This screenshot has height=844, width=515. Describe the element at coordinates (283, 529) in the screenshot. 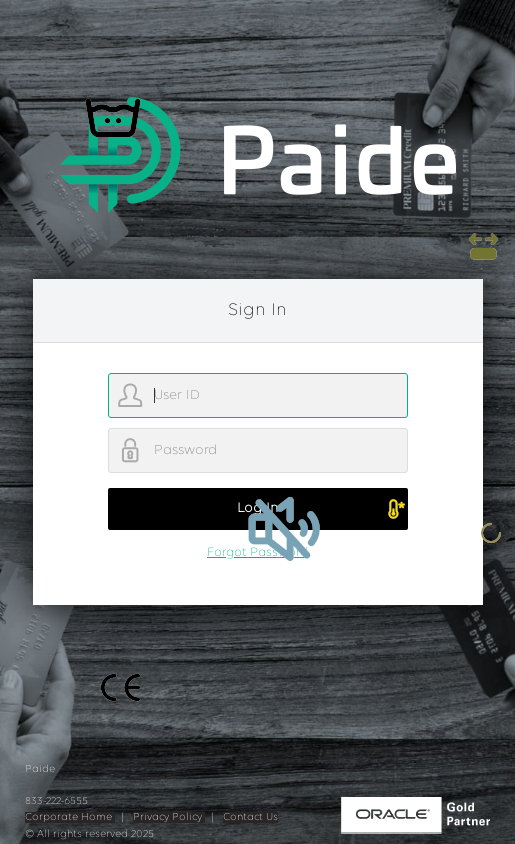

I see `mute audio or sound` at that location.